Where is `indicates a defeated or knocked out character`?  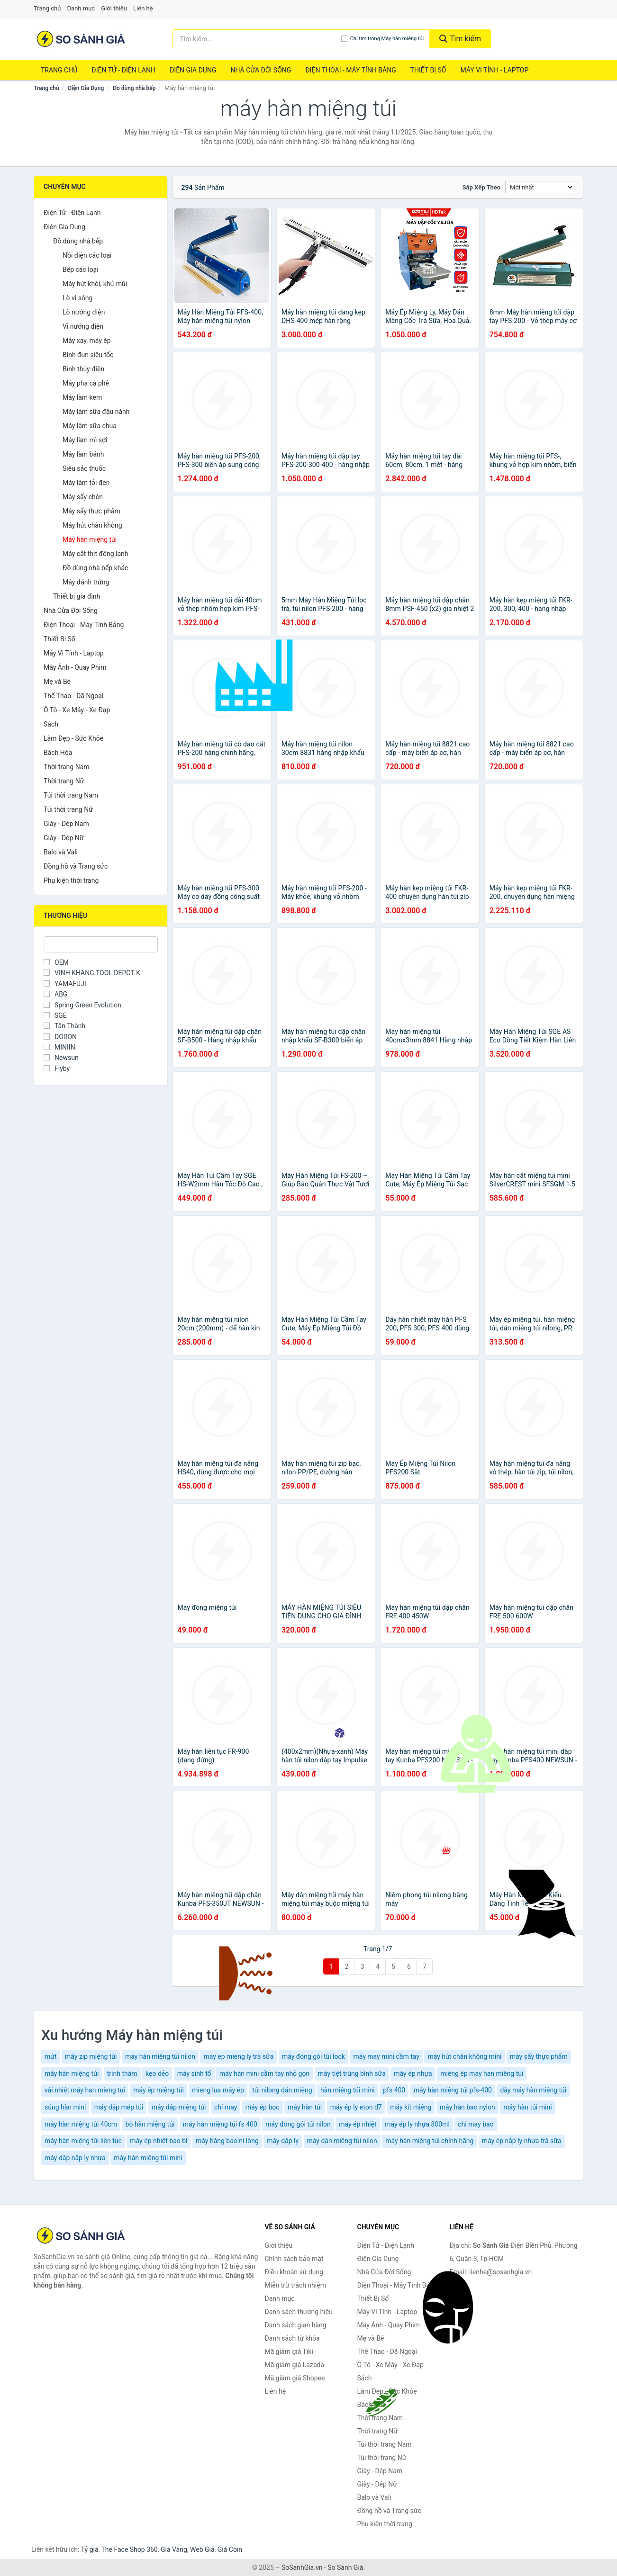 indicates a defeated or knocked out character is located at coordinates (446, 2307).